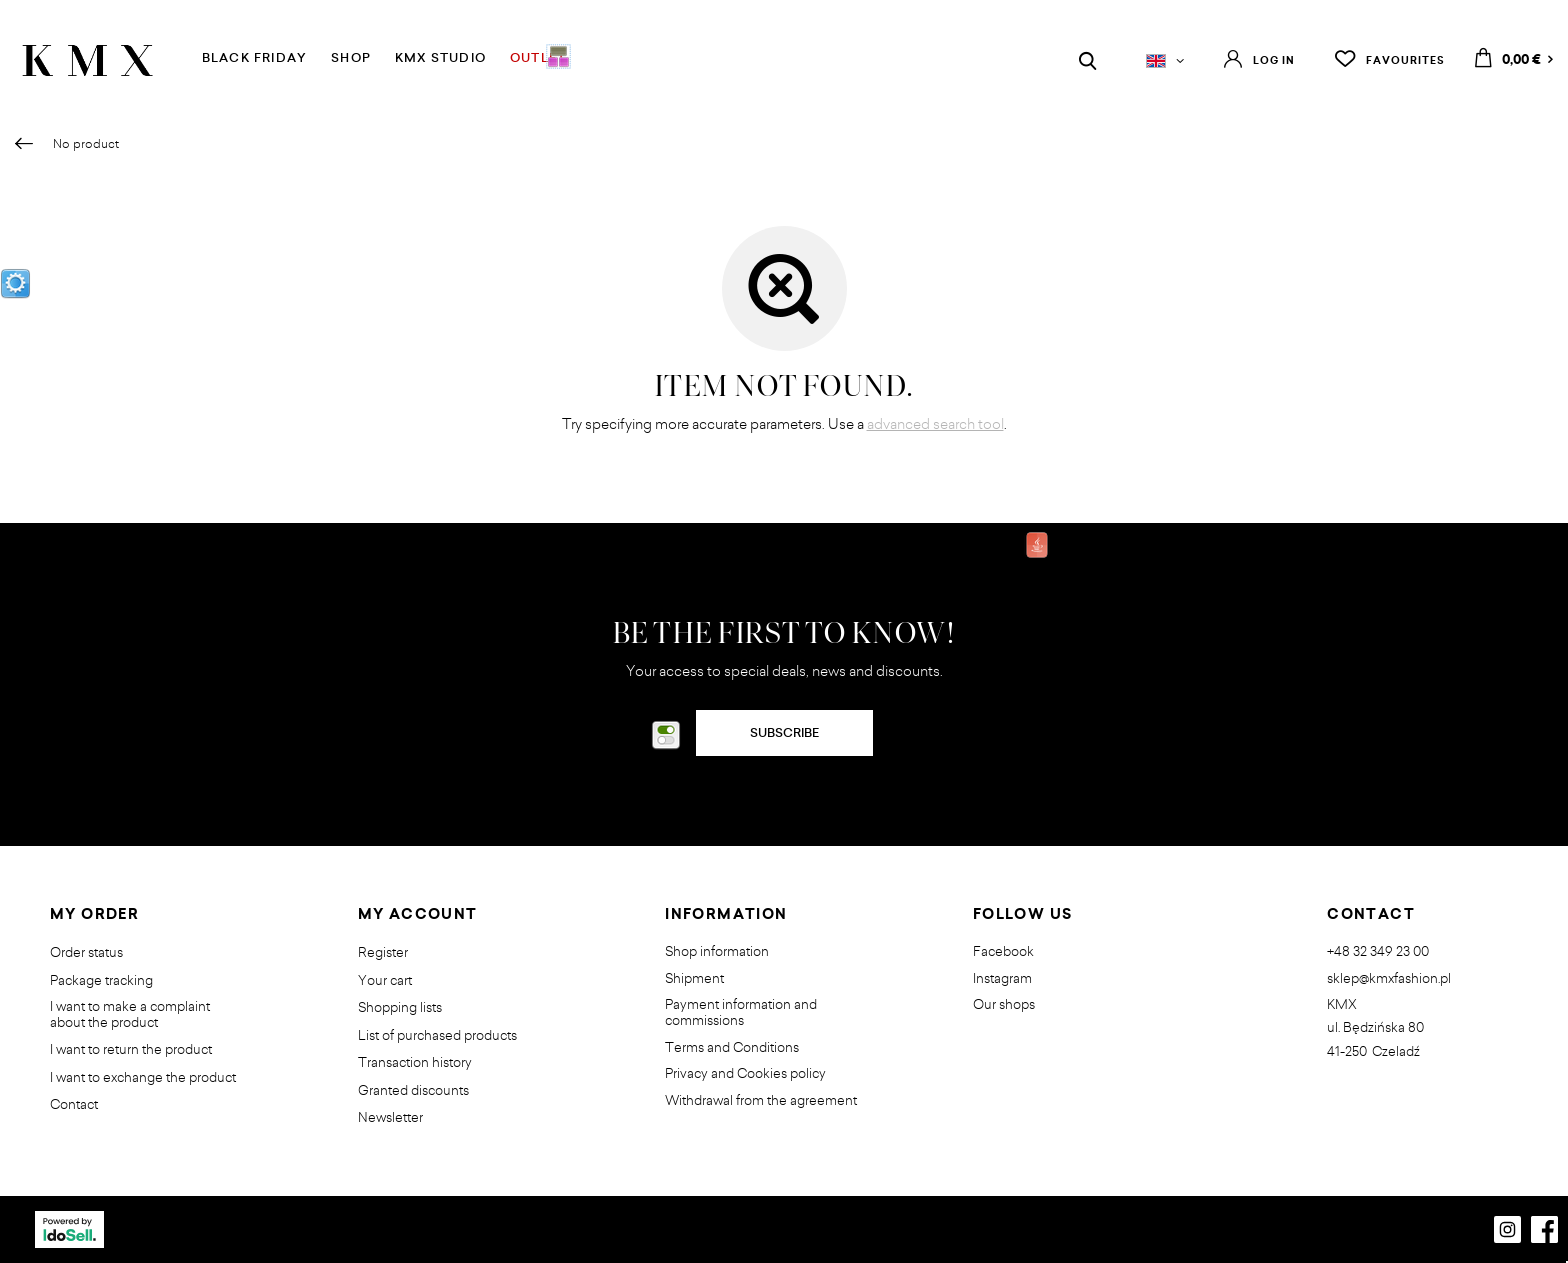 Image resolution: width=1568 pixels, height=1263 pixels. I want to click on select all items in the current view, so click(558, 56).